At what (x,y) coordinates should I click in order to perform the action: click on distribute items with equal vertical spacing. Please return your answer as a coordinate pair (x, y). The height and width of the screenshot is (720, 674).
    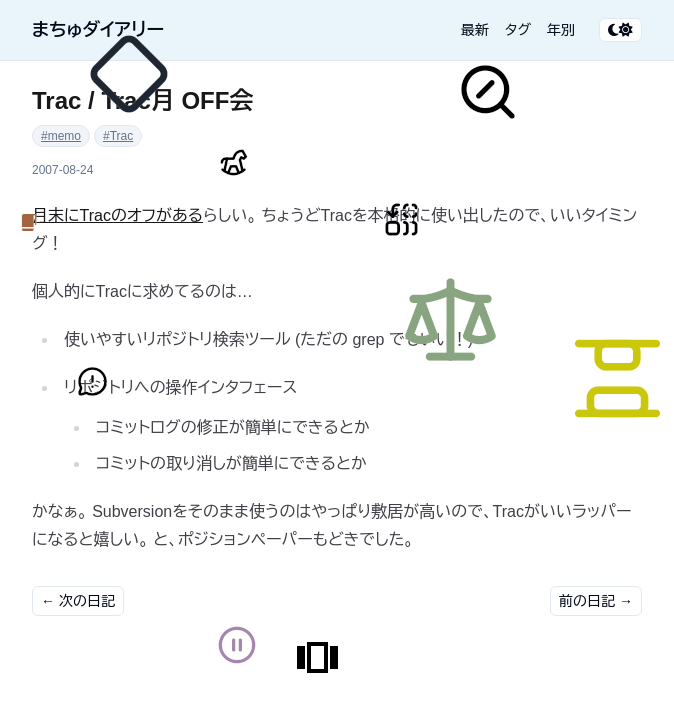
    Looking at the image, I should click on (617, 378).